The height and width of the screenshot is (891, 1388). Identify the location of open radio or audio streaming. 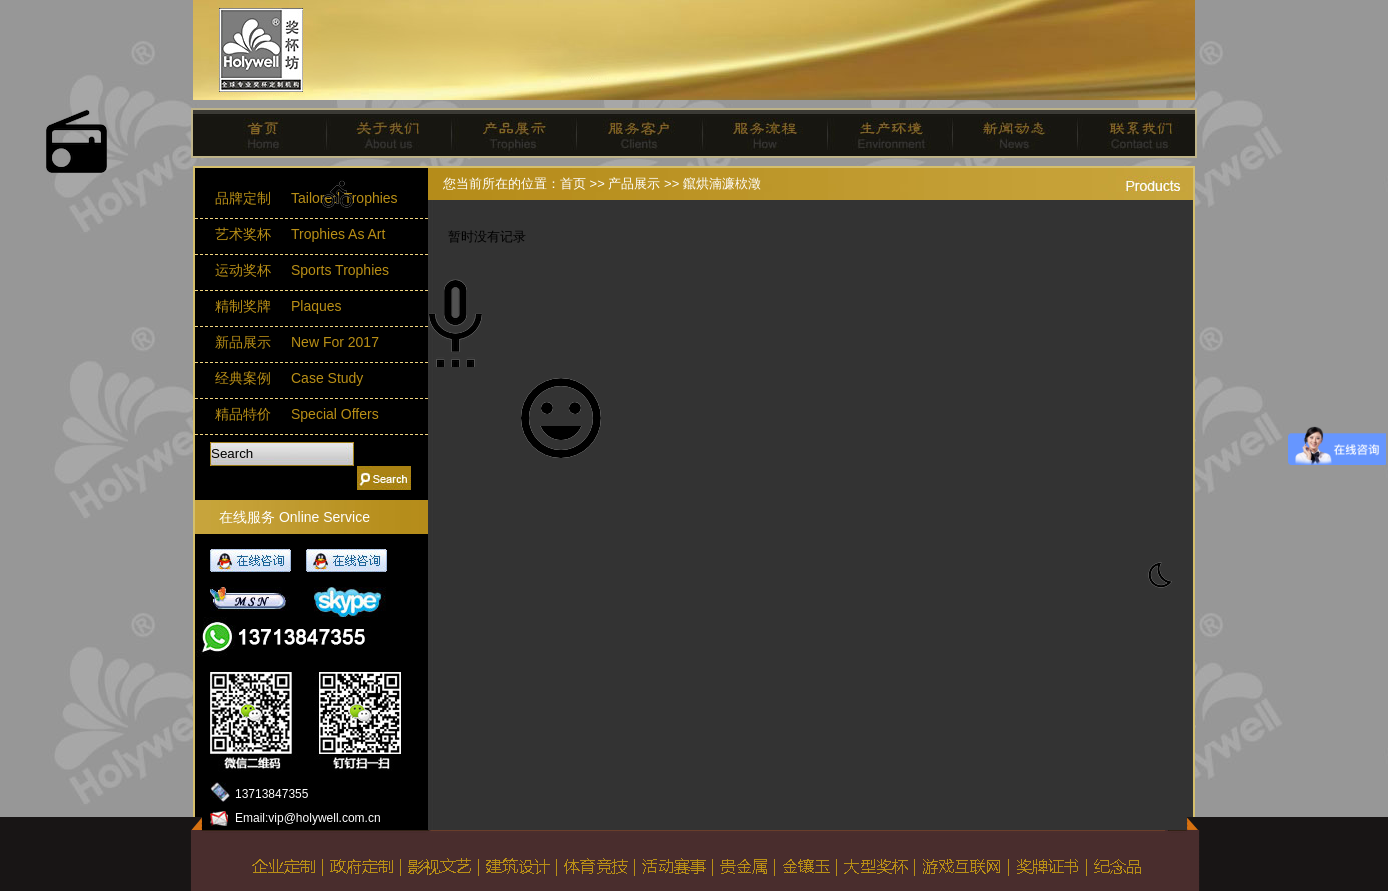
(76, 142).